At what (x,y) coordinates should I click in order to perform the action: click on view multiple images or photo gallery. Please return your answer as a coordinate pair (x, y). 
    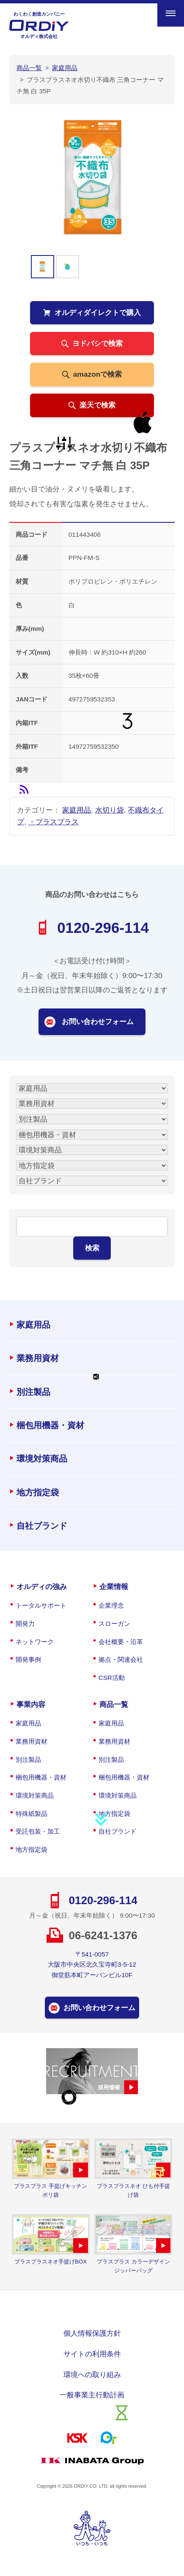
    Looking at the image, I should click on (157, 2173).